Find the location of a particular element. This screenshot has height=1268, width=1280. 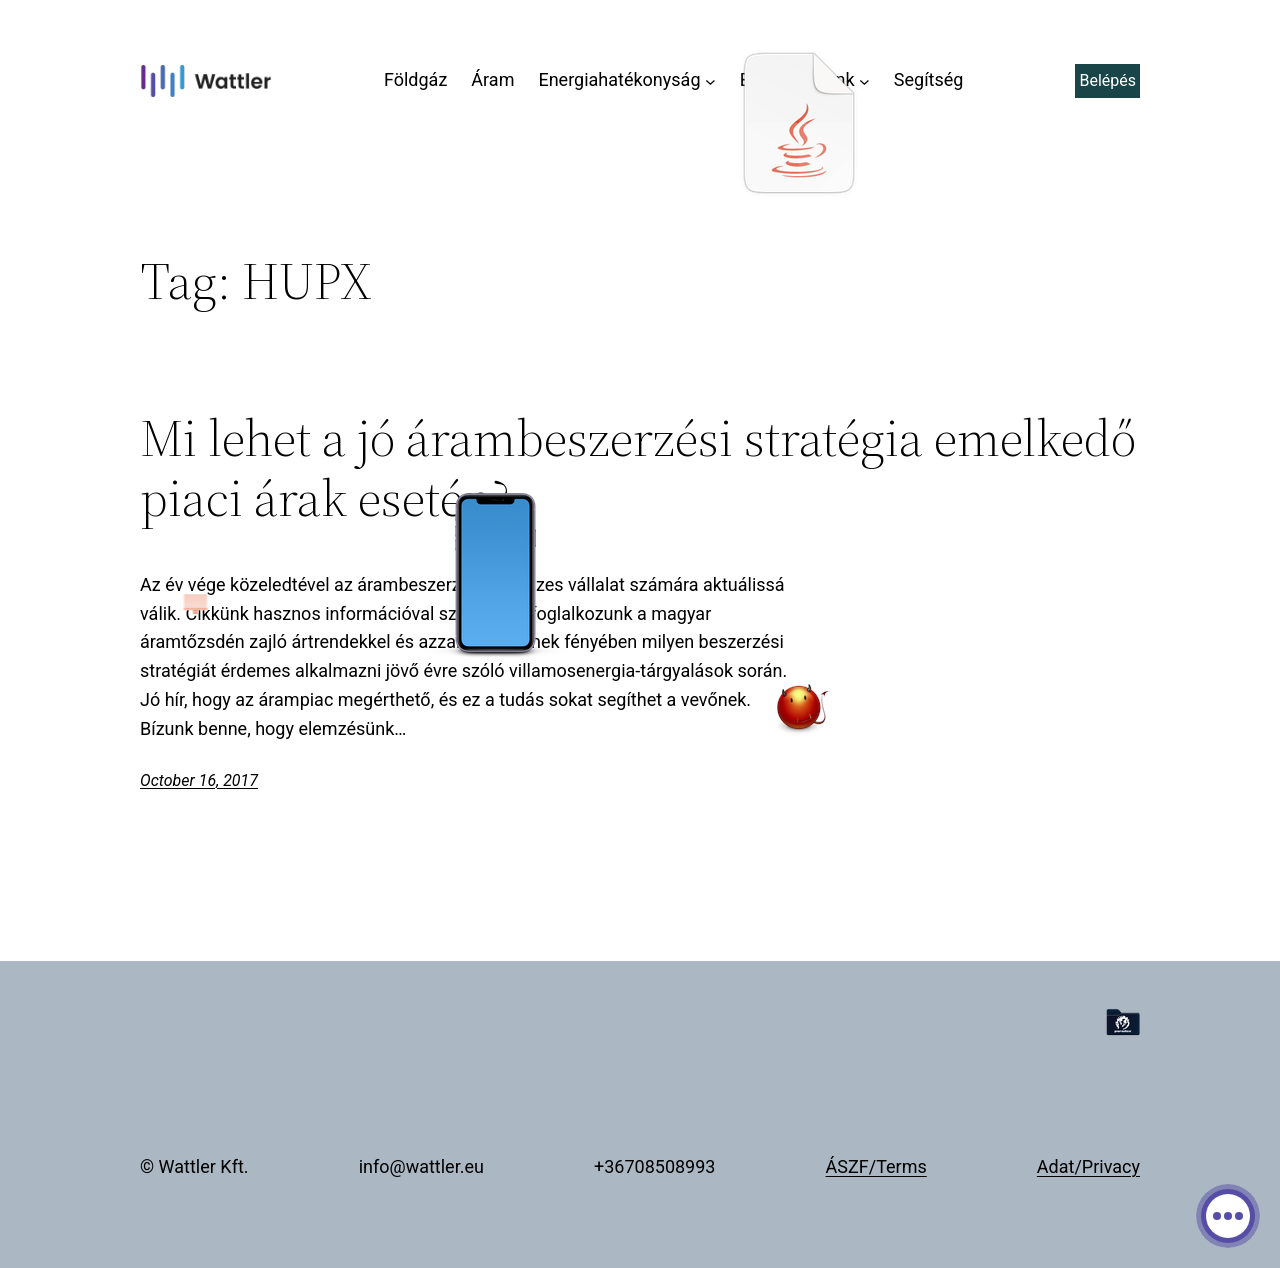

represents an iMac device in system settings is located at coordinates (195, 603).